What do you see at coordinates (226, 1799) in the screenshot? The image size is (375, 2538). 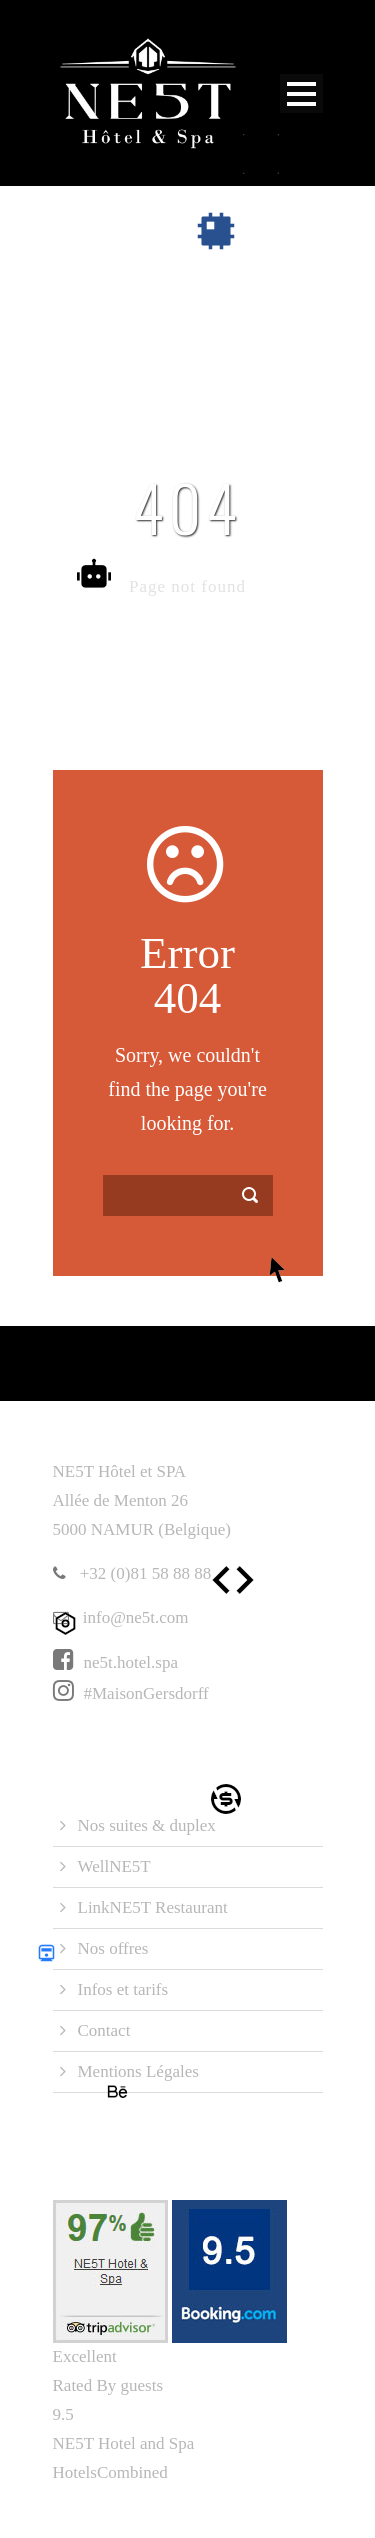 I see `currency exchange or conversion` at bounding box center [226, 1799].